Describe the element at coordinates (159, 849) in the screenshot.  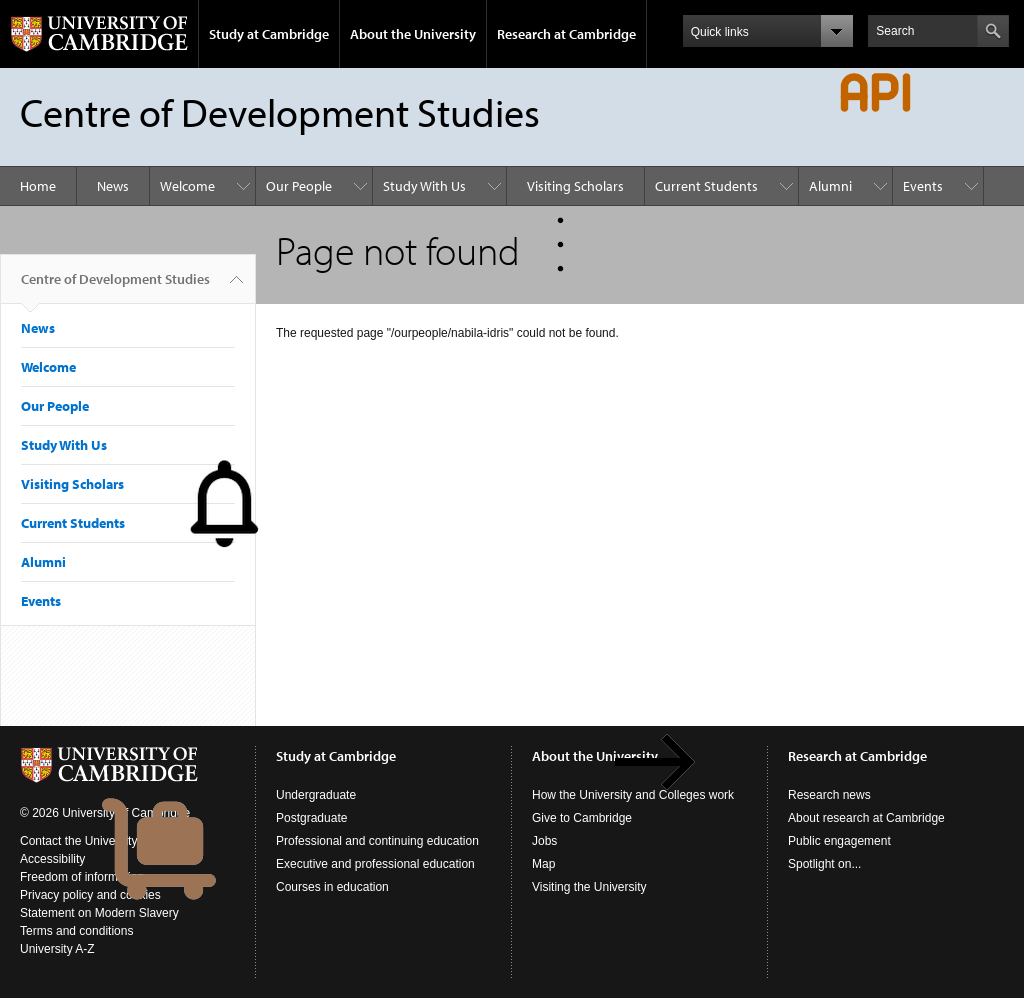
I see `access baggage or luggage services` at that location.